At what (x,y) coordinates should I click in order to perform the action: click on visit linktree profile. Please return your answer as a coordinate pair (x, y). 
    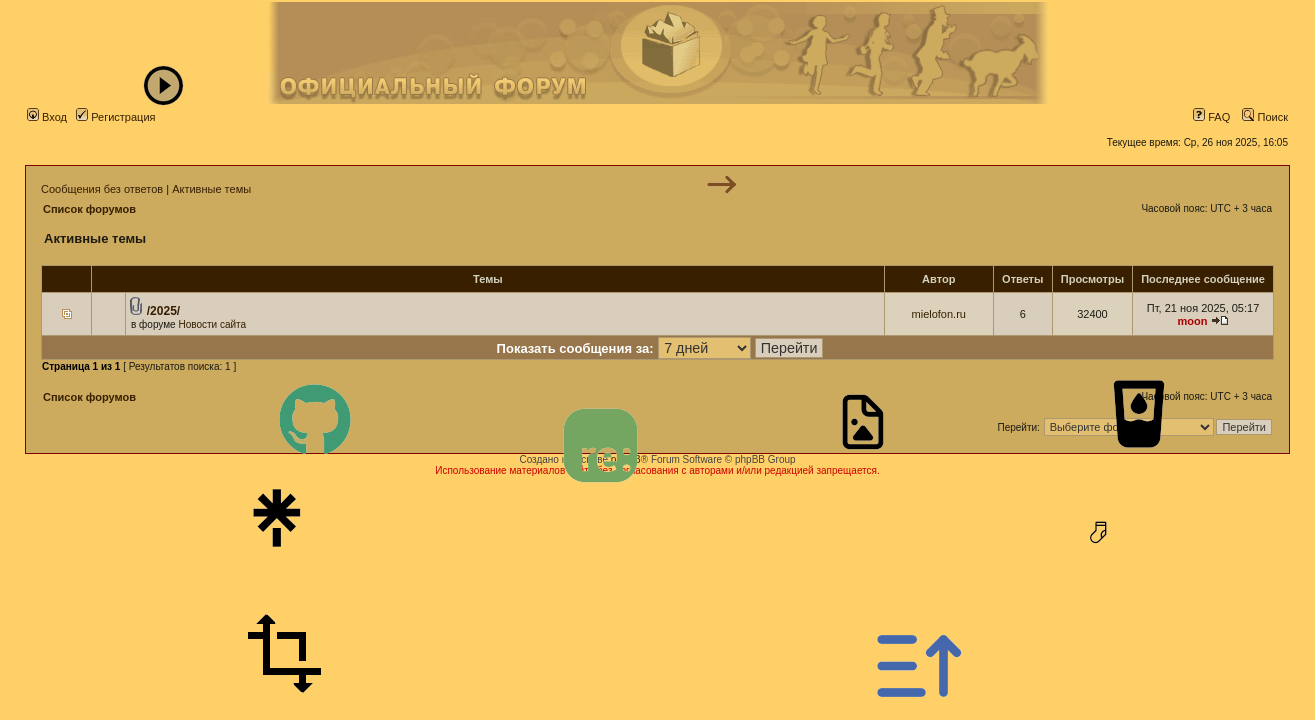
    Looking at the image, I should click on (275, 518).